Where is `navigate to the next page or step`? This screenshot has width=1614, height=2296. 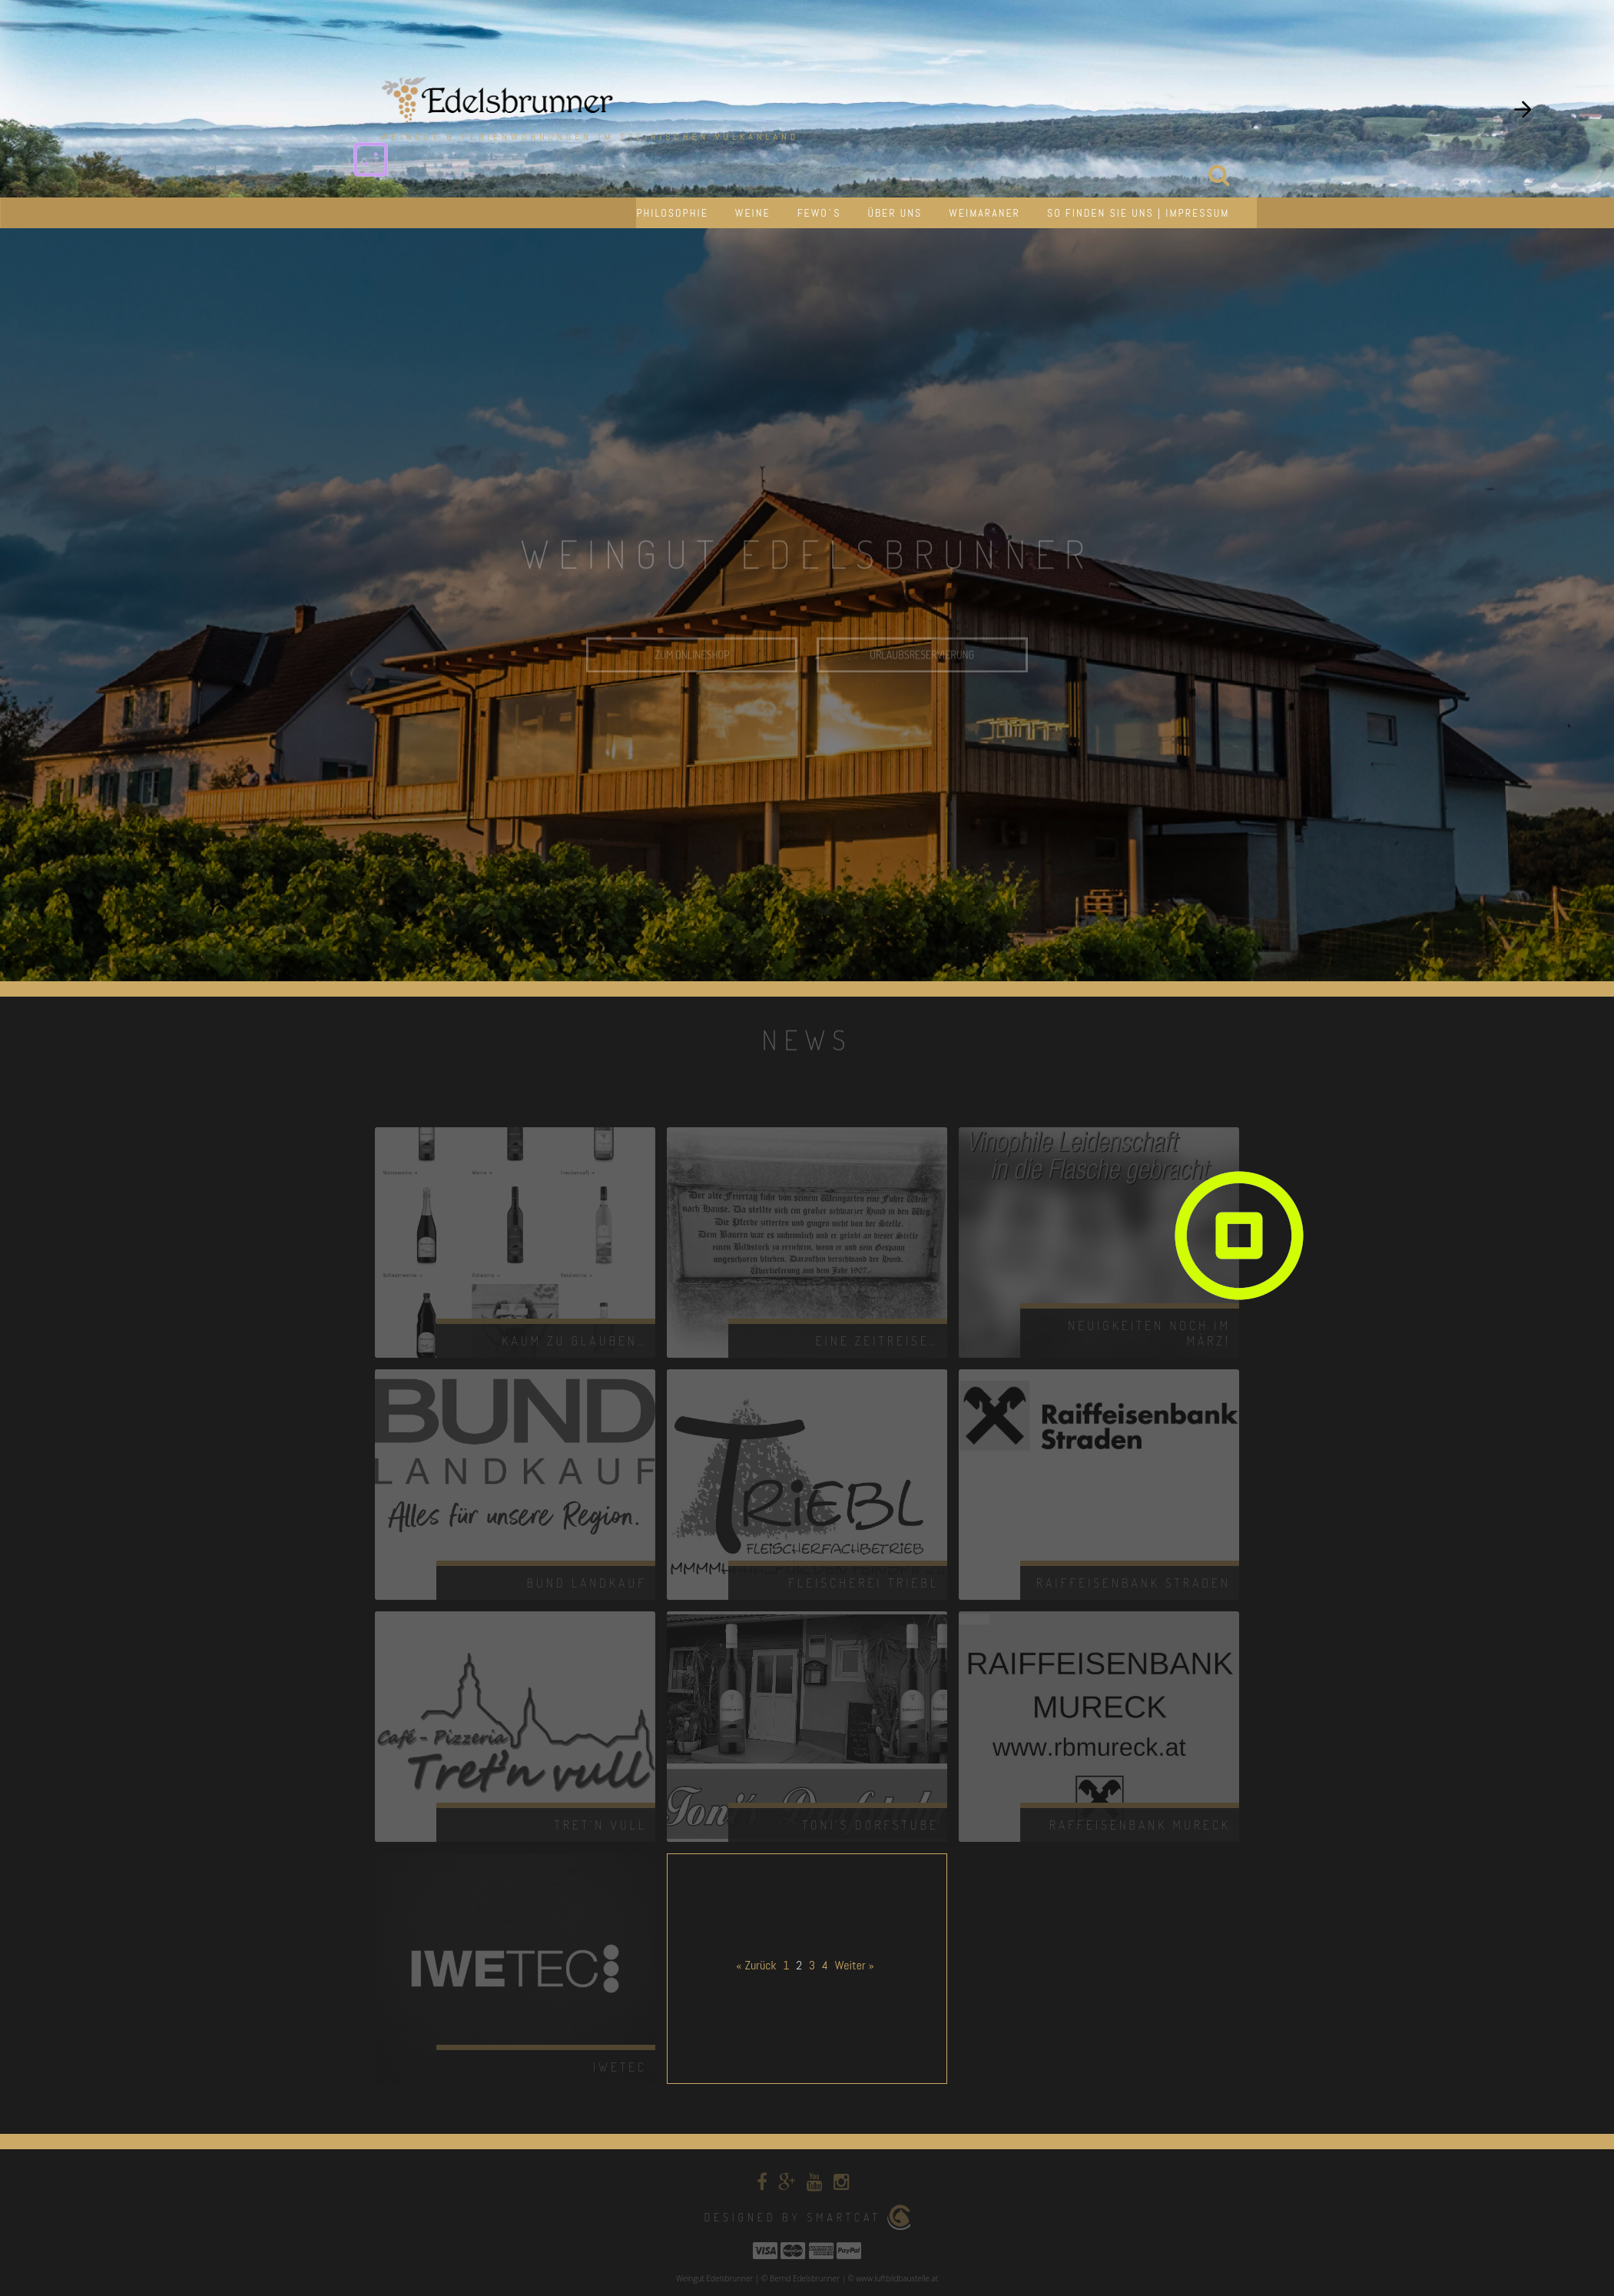 navigate to the next page or step is located at coordinates (1523, 109).